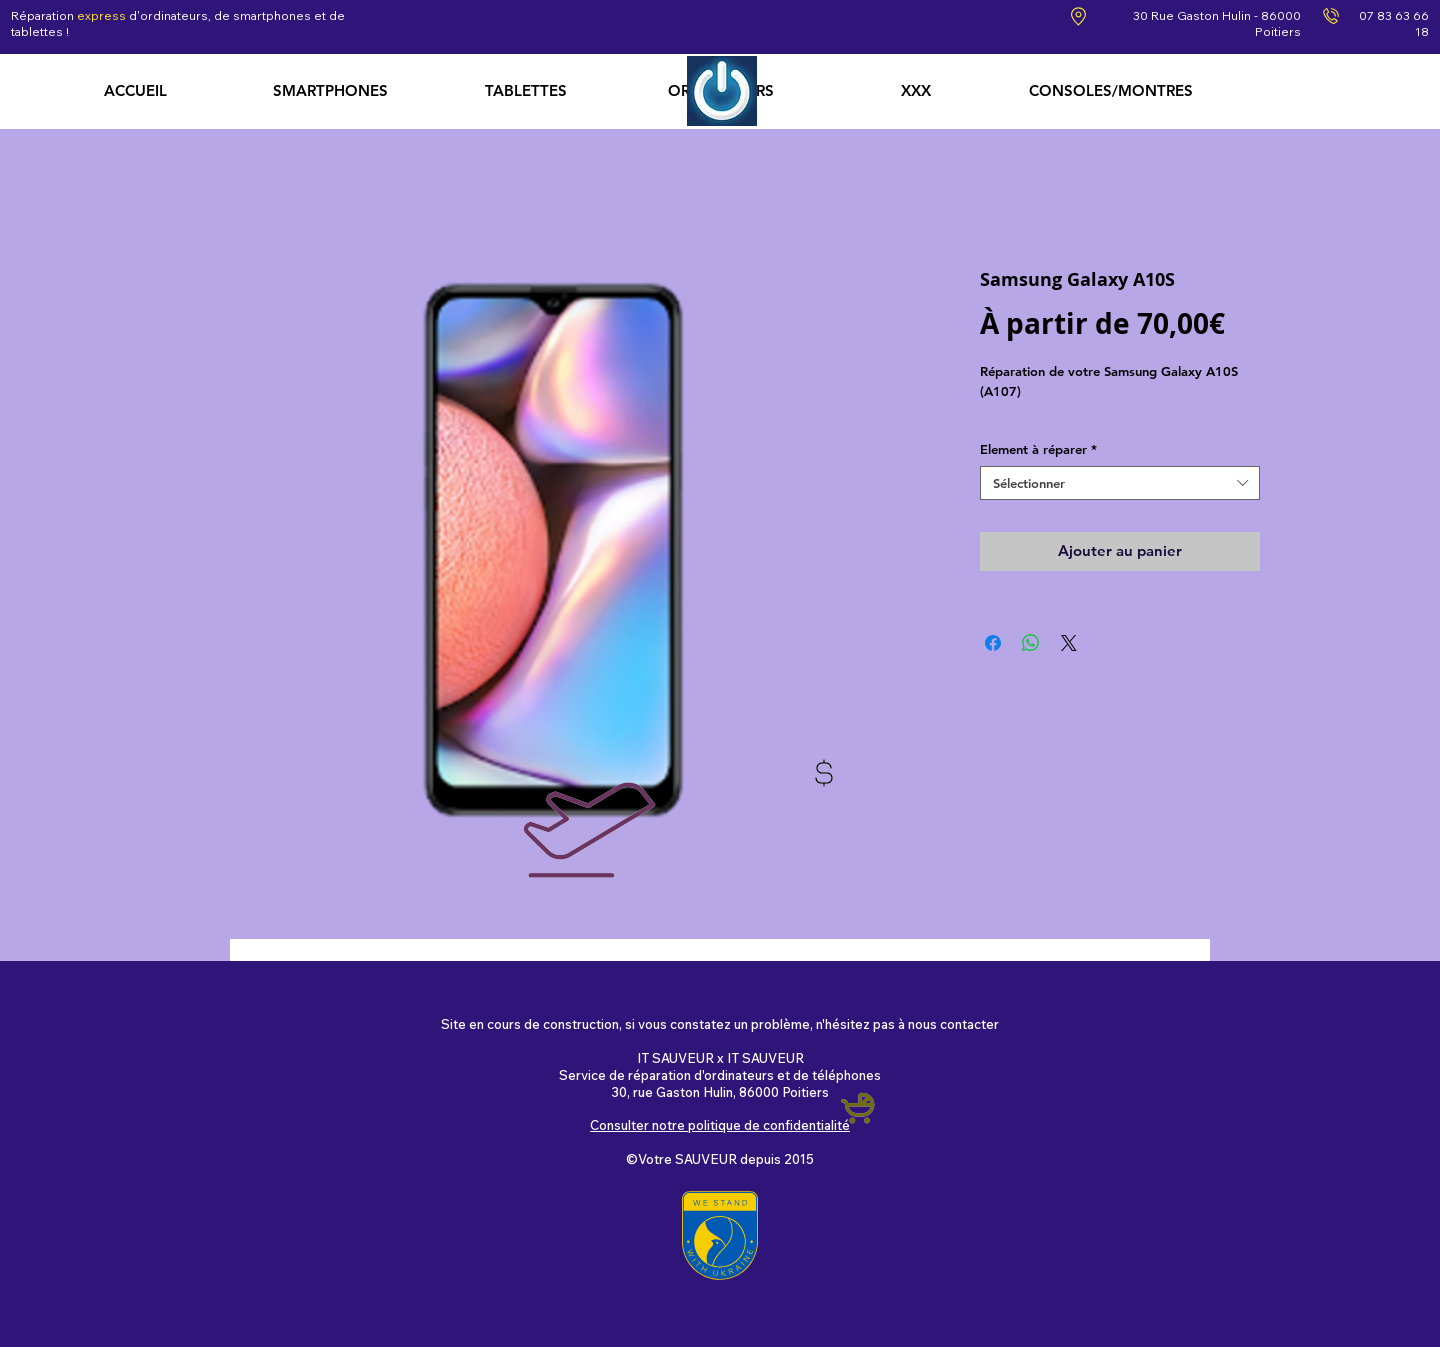 The height and width of the screenshot is (1347, 1440). What do you see at coordinates (589, 825) in the screenshot?
I see `indicates flight departure status` at bounding box center [589, 825].